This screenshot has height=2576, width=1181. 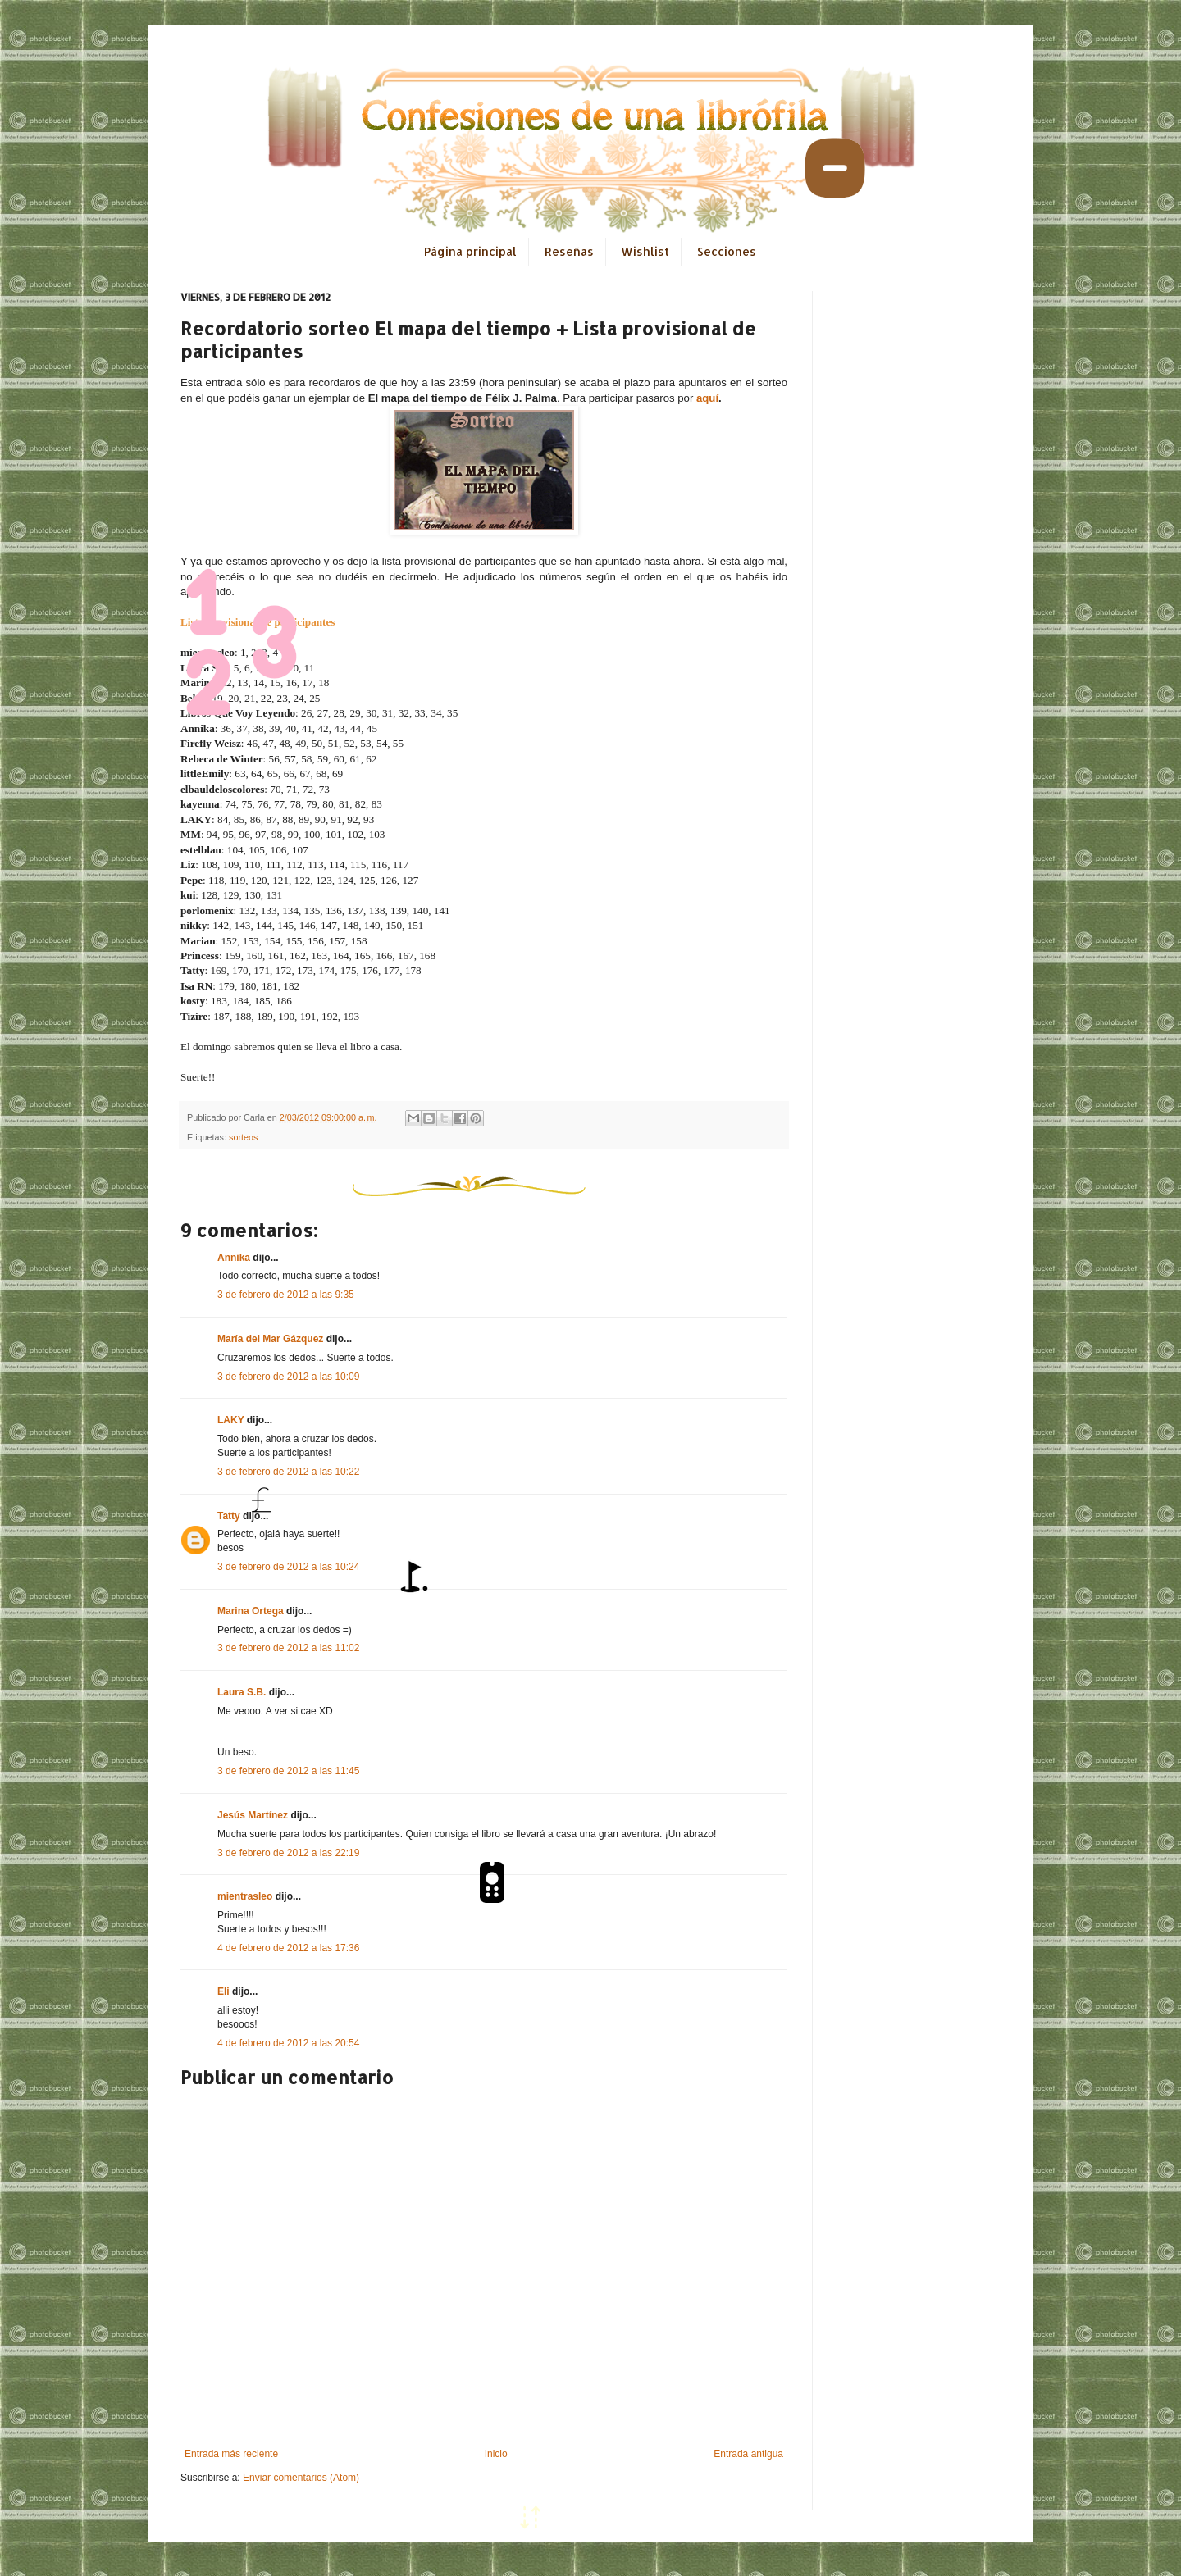 What do you see at coordinates (492, 1882) in the screenshot?
I see `control a connected device remotely` at bounding box center [492, 1882].